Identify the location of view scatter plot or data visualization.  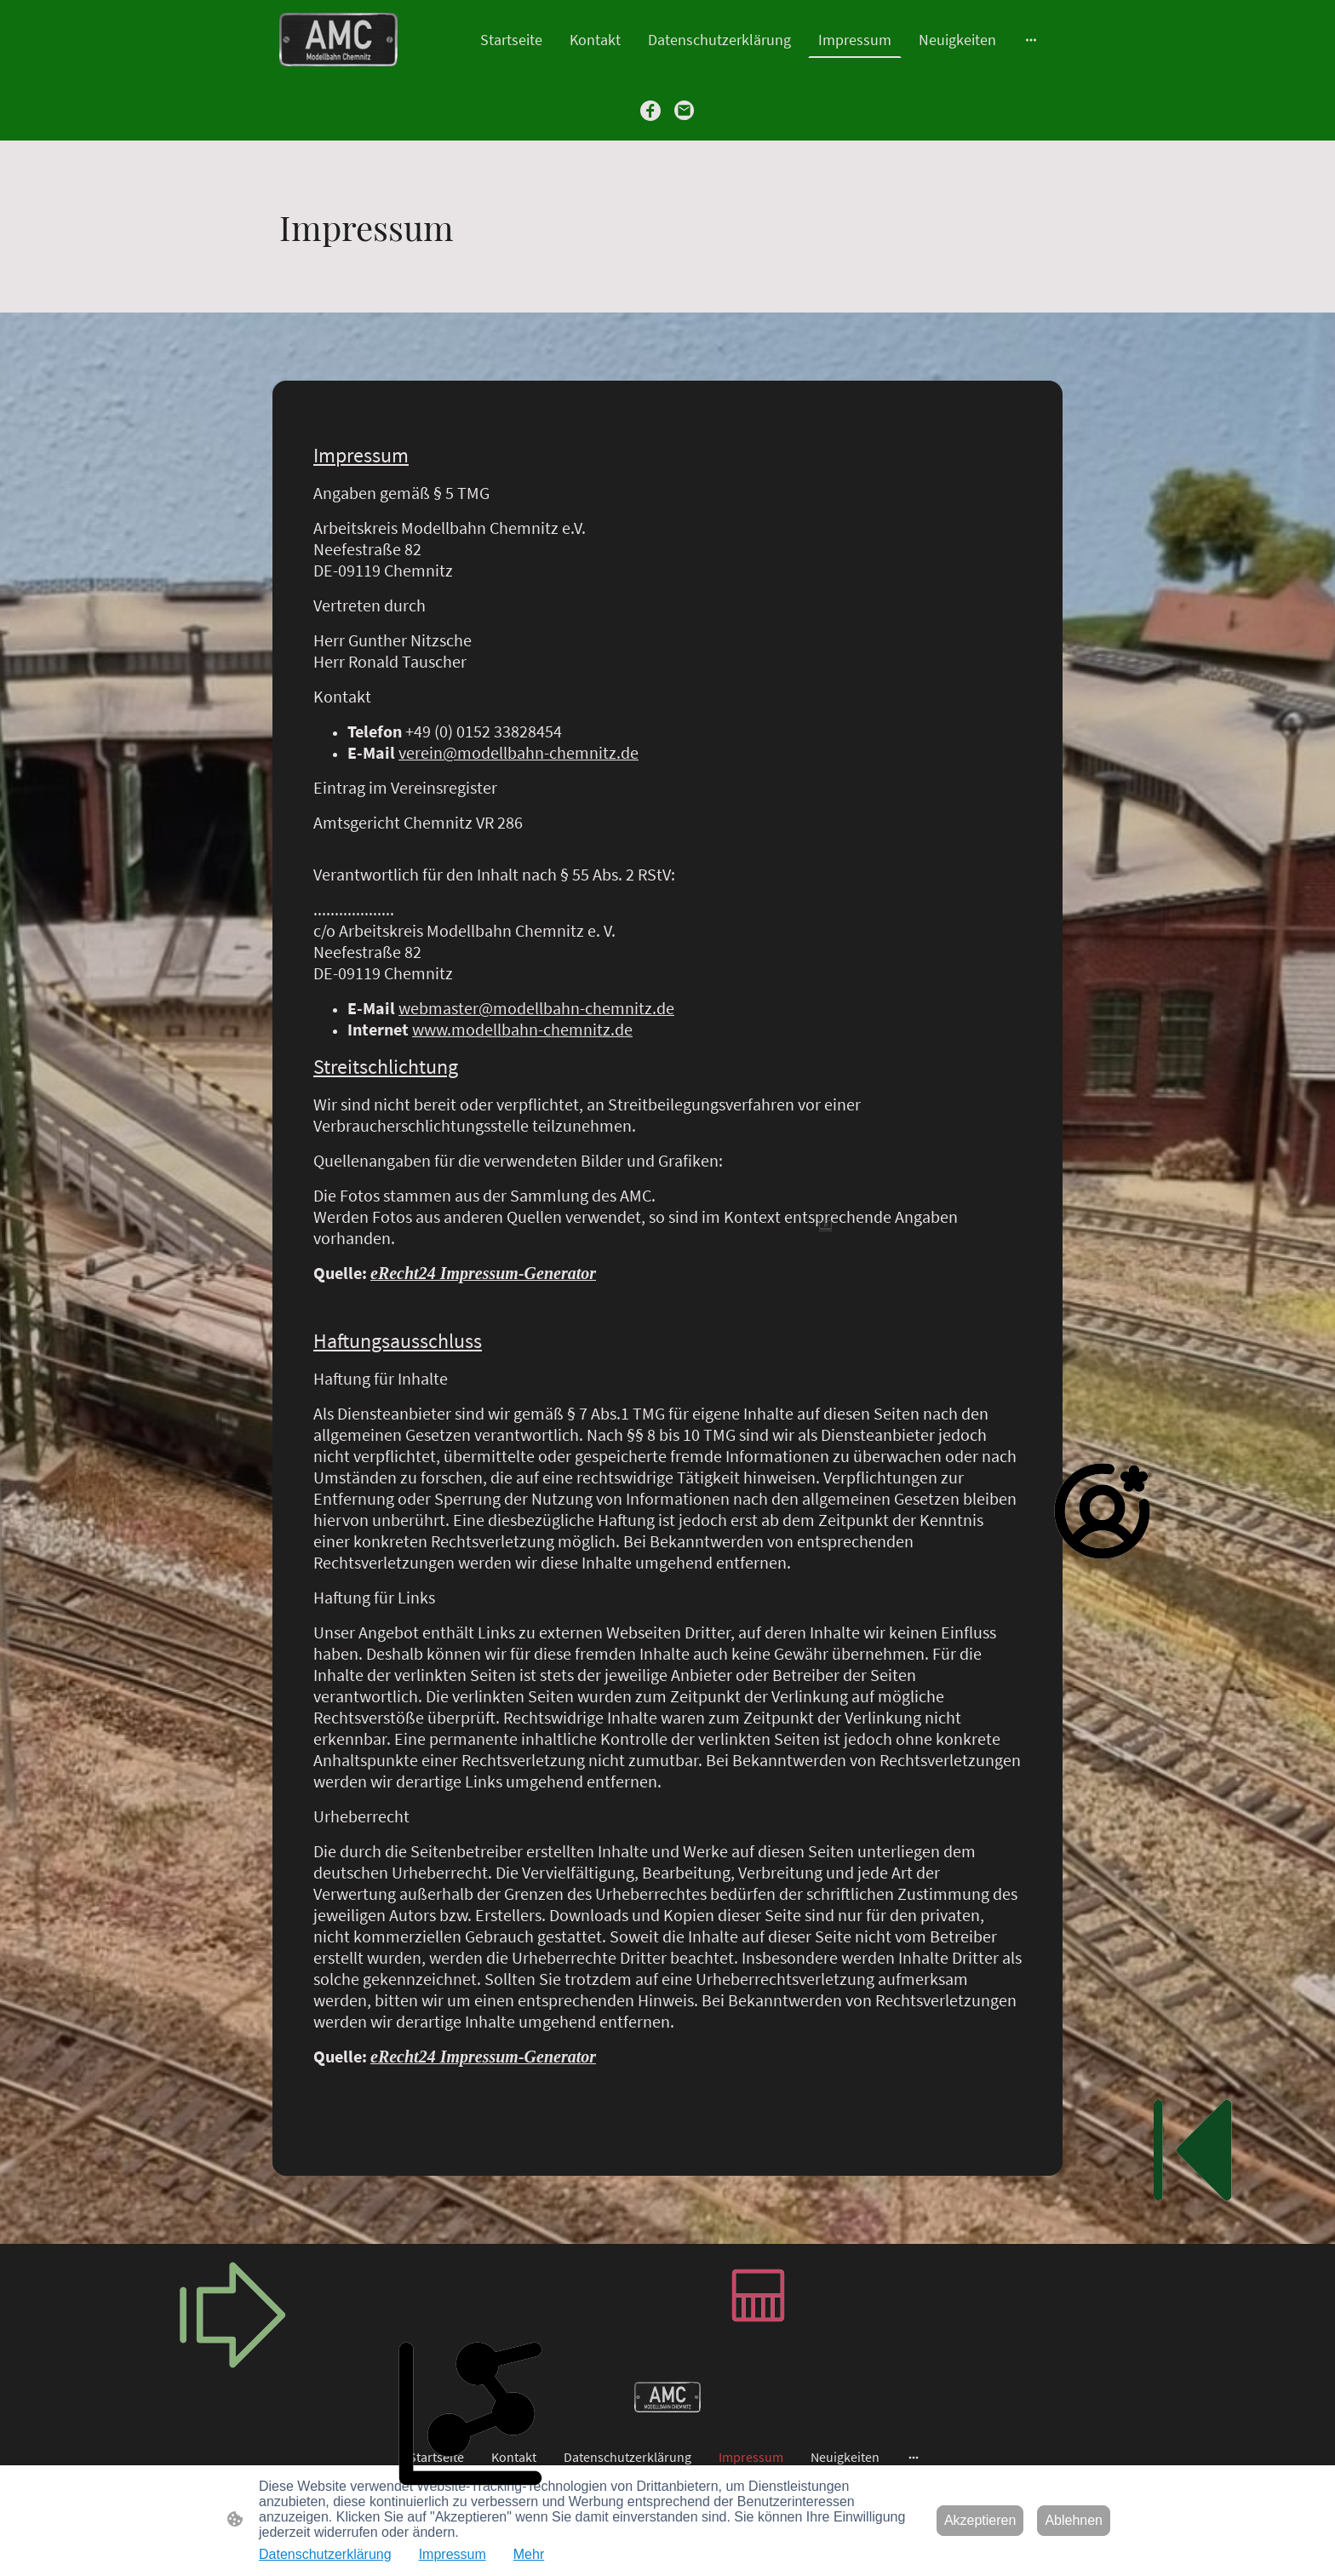
(470, 2413).